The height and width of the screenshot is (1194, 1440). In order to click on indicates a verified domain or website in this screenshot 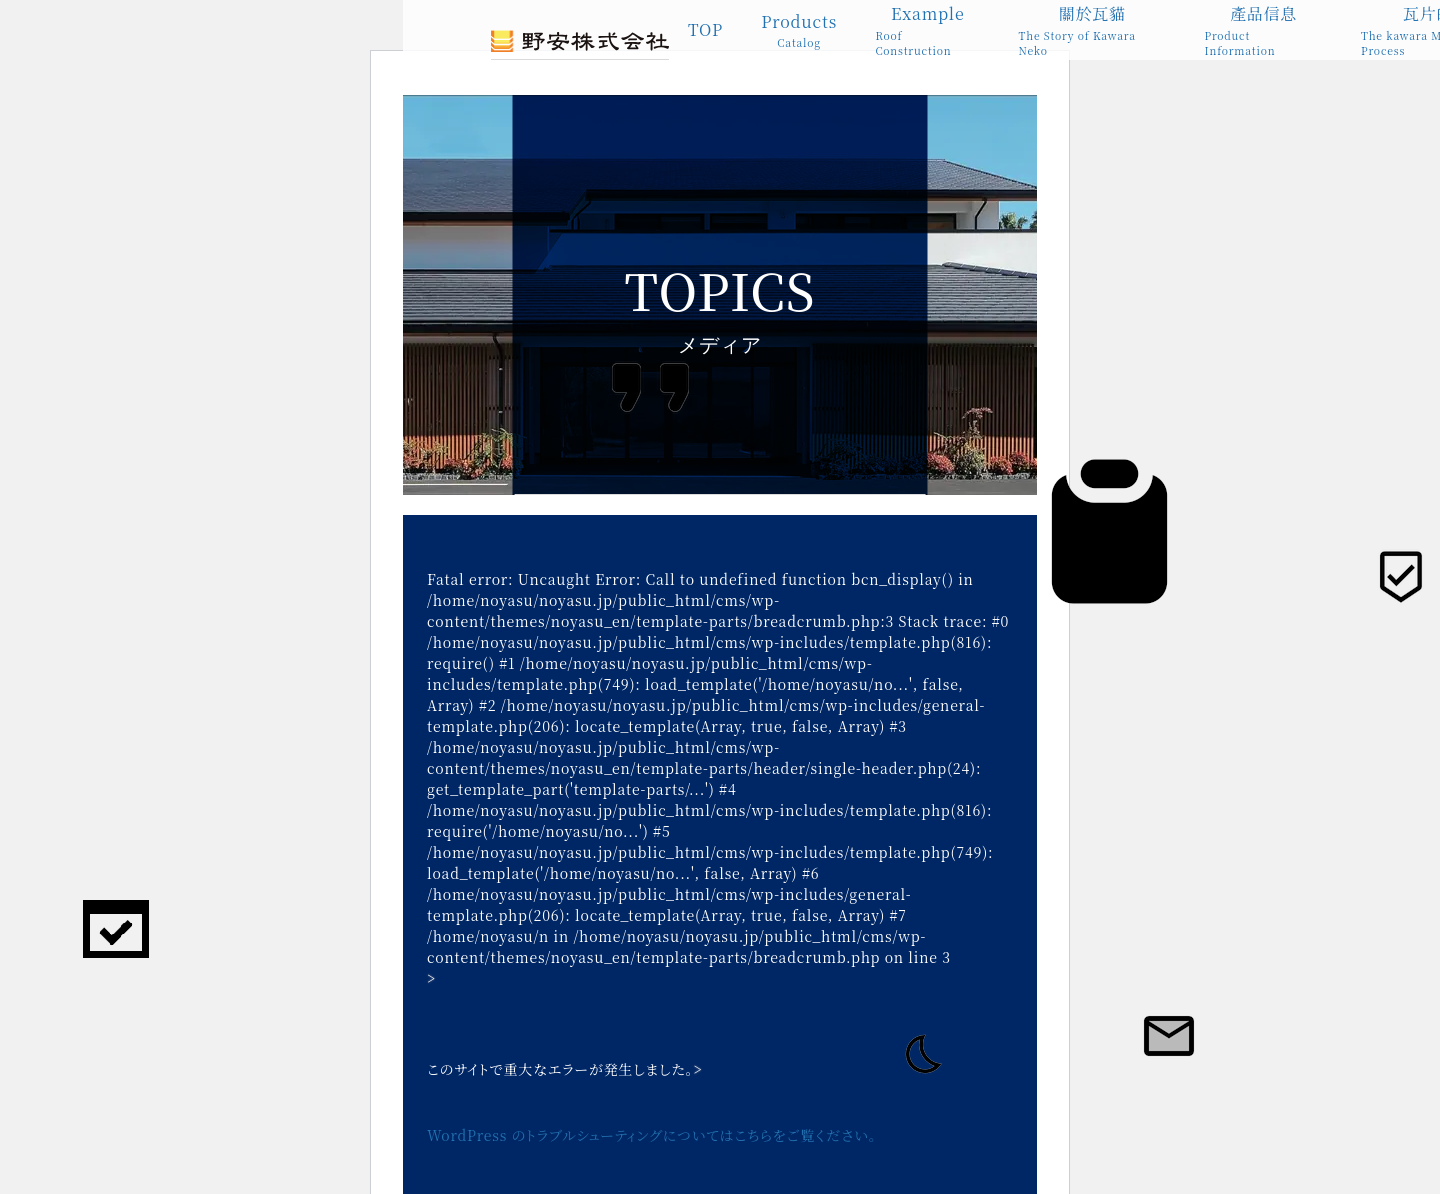, I will do `click(116, 929)`.